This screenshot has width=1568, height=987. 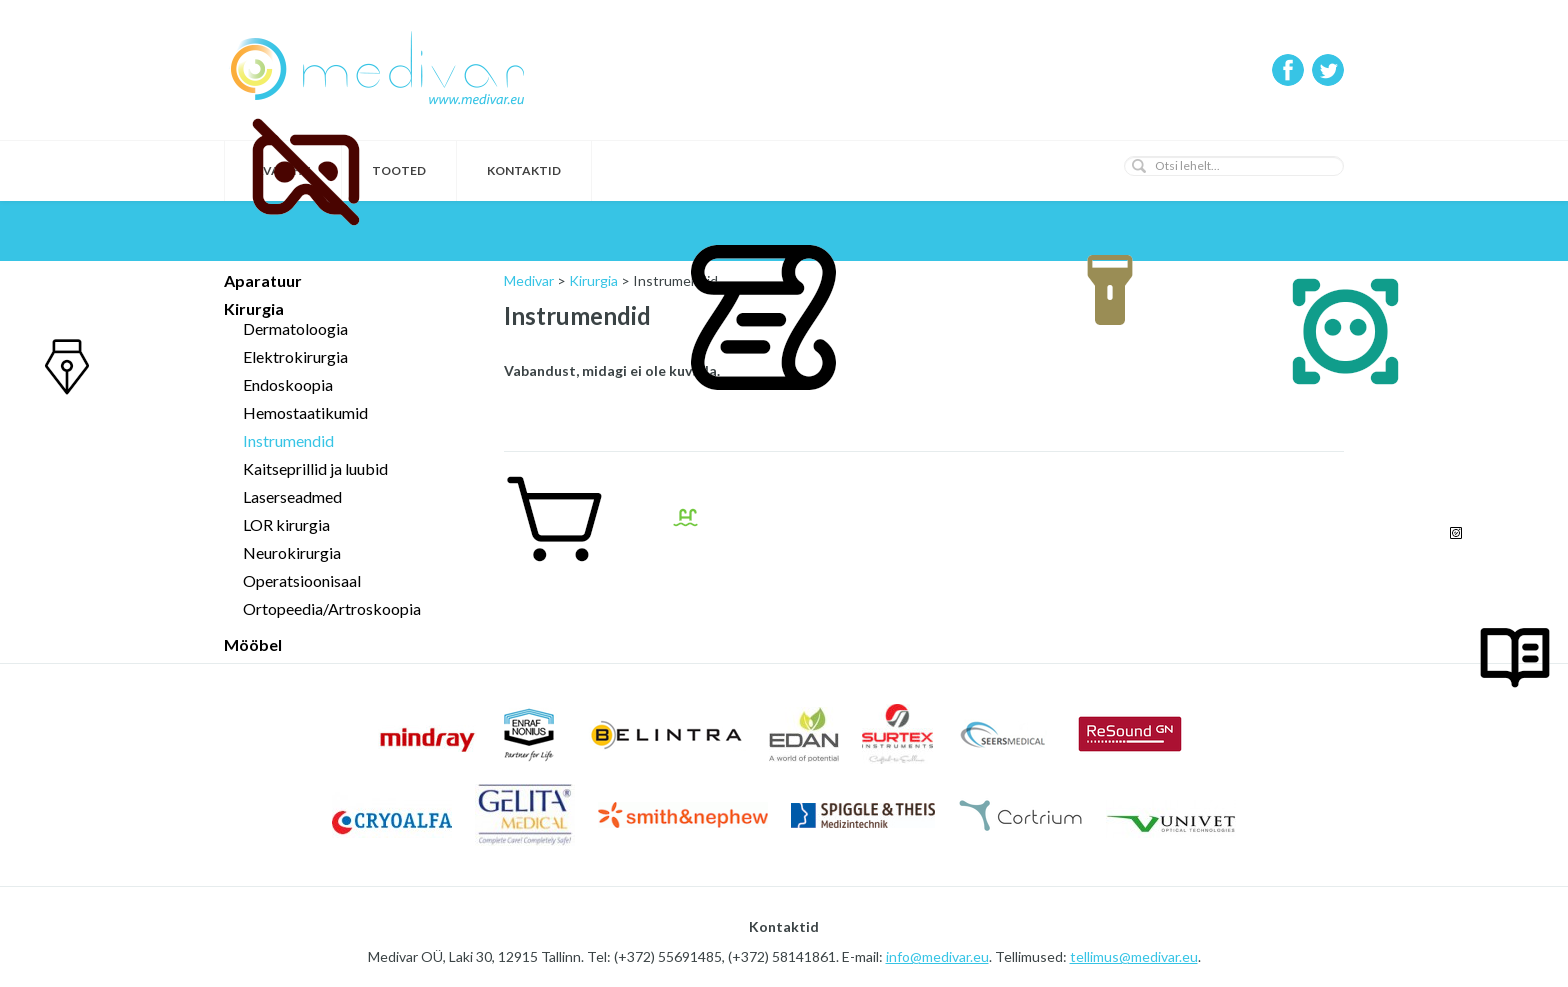 What do you see at coordinates (67, 365) in the screenshot?
I see `access drawing or illustration tools` at bounding box center [67, 365].